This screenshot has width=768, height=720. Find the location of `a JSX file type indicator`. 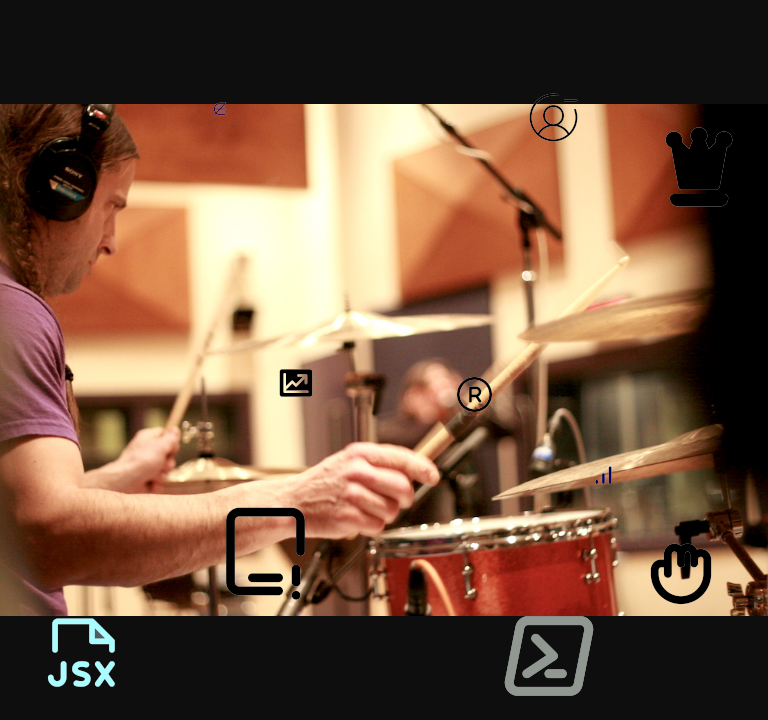

a JSX file type indicator is located at coordinates (83, 655).